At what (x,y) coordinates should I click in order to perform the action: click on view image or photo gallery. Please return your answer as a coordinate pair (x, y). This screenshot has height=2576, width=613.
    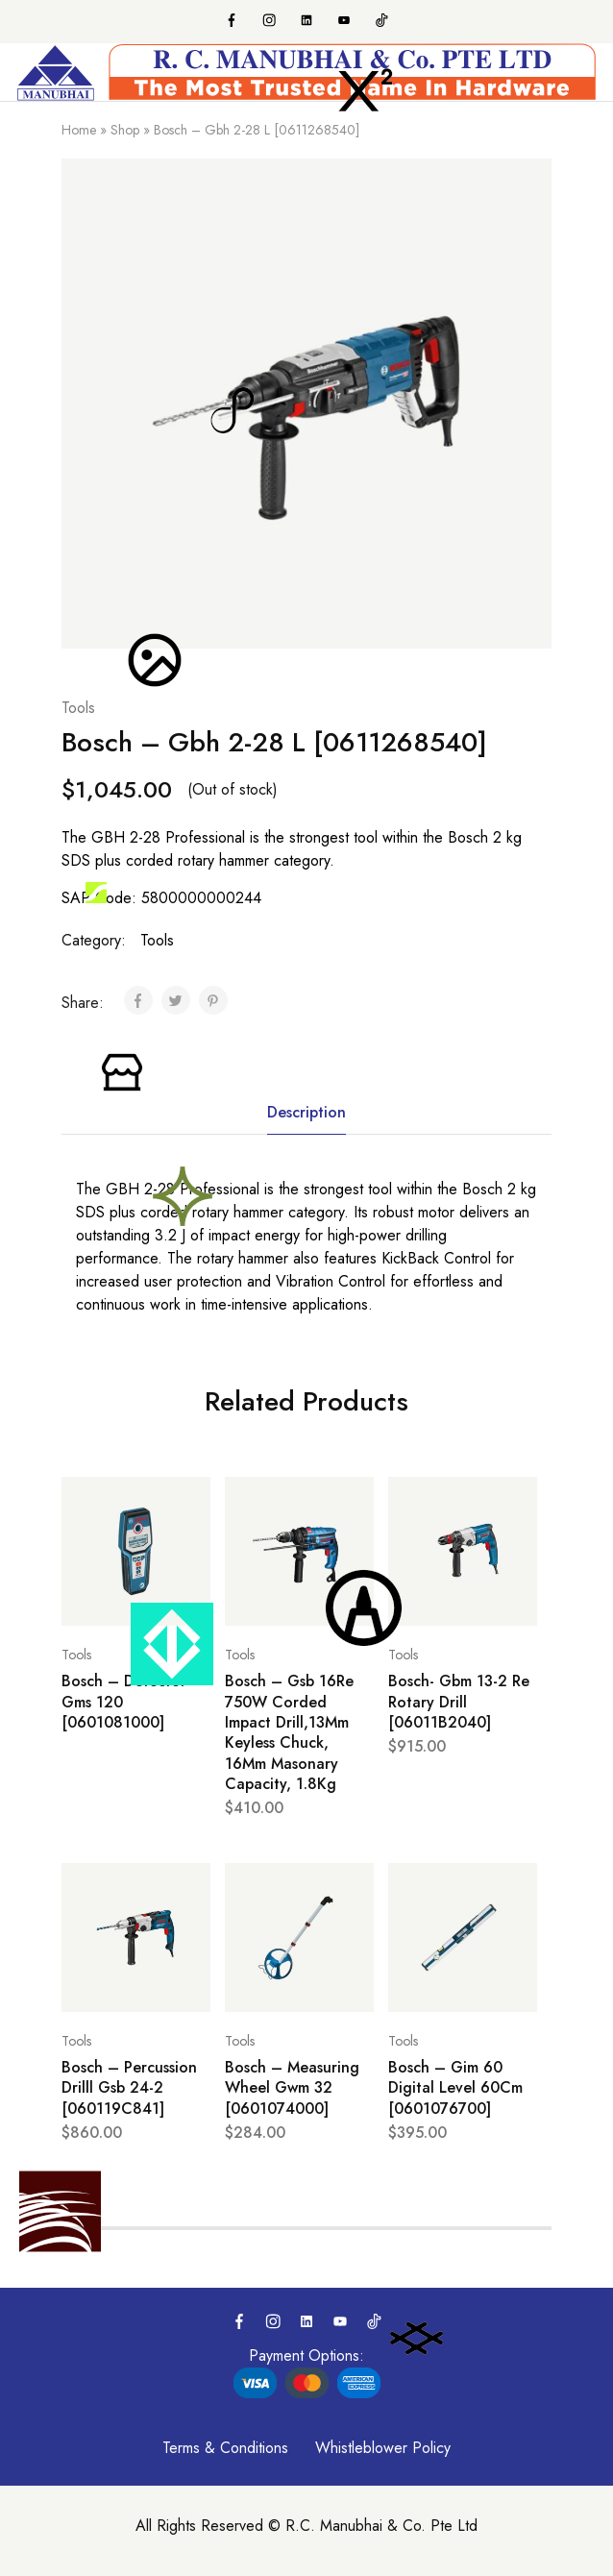
    Looking at the image, I should click on (155, 660).